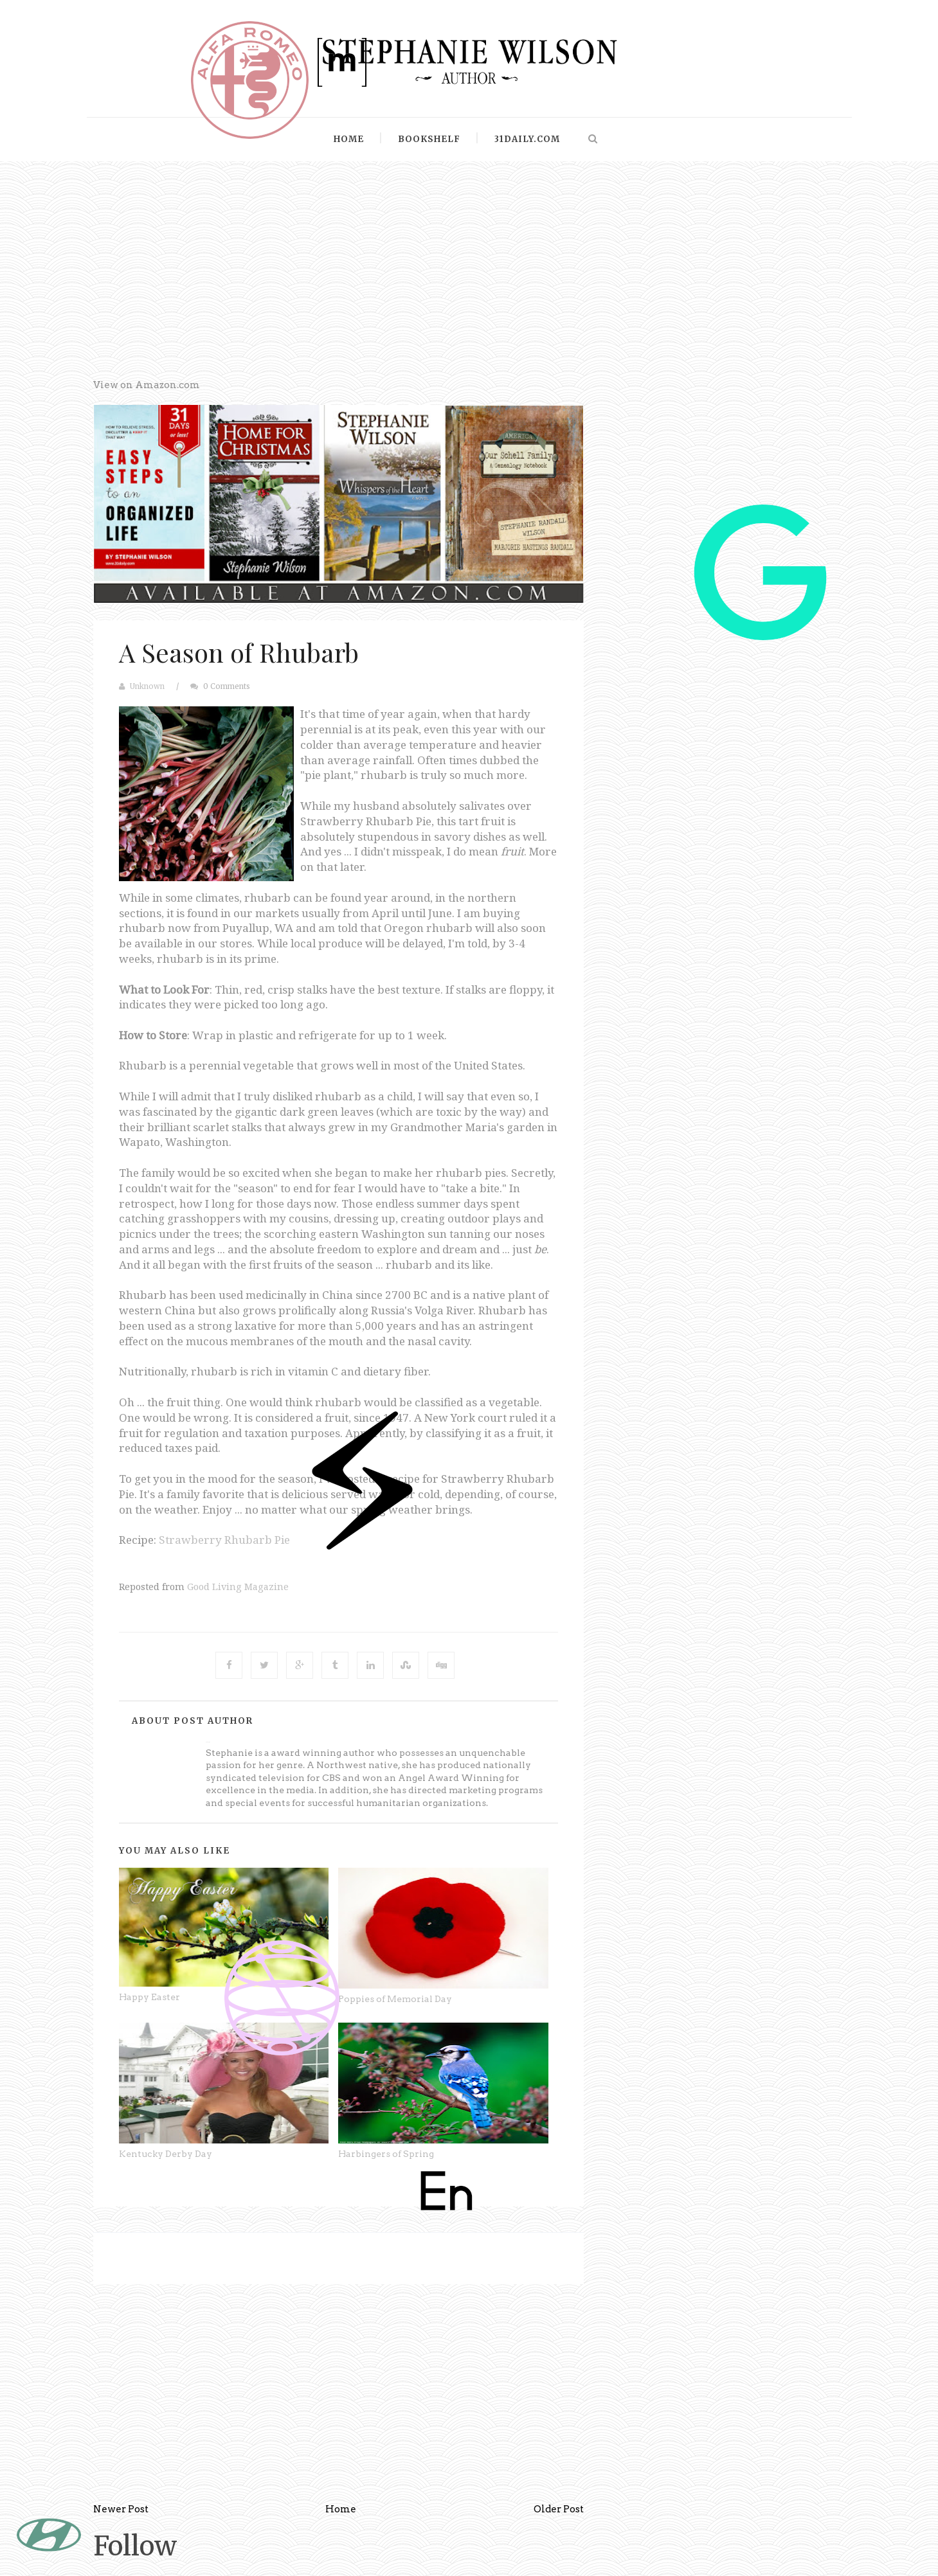 The height and width of the screenshot is (2576, 938). Describe the element at coordinates (760, 572) in the screenshot. I see `sign in with Google` at that location.